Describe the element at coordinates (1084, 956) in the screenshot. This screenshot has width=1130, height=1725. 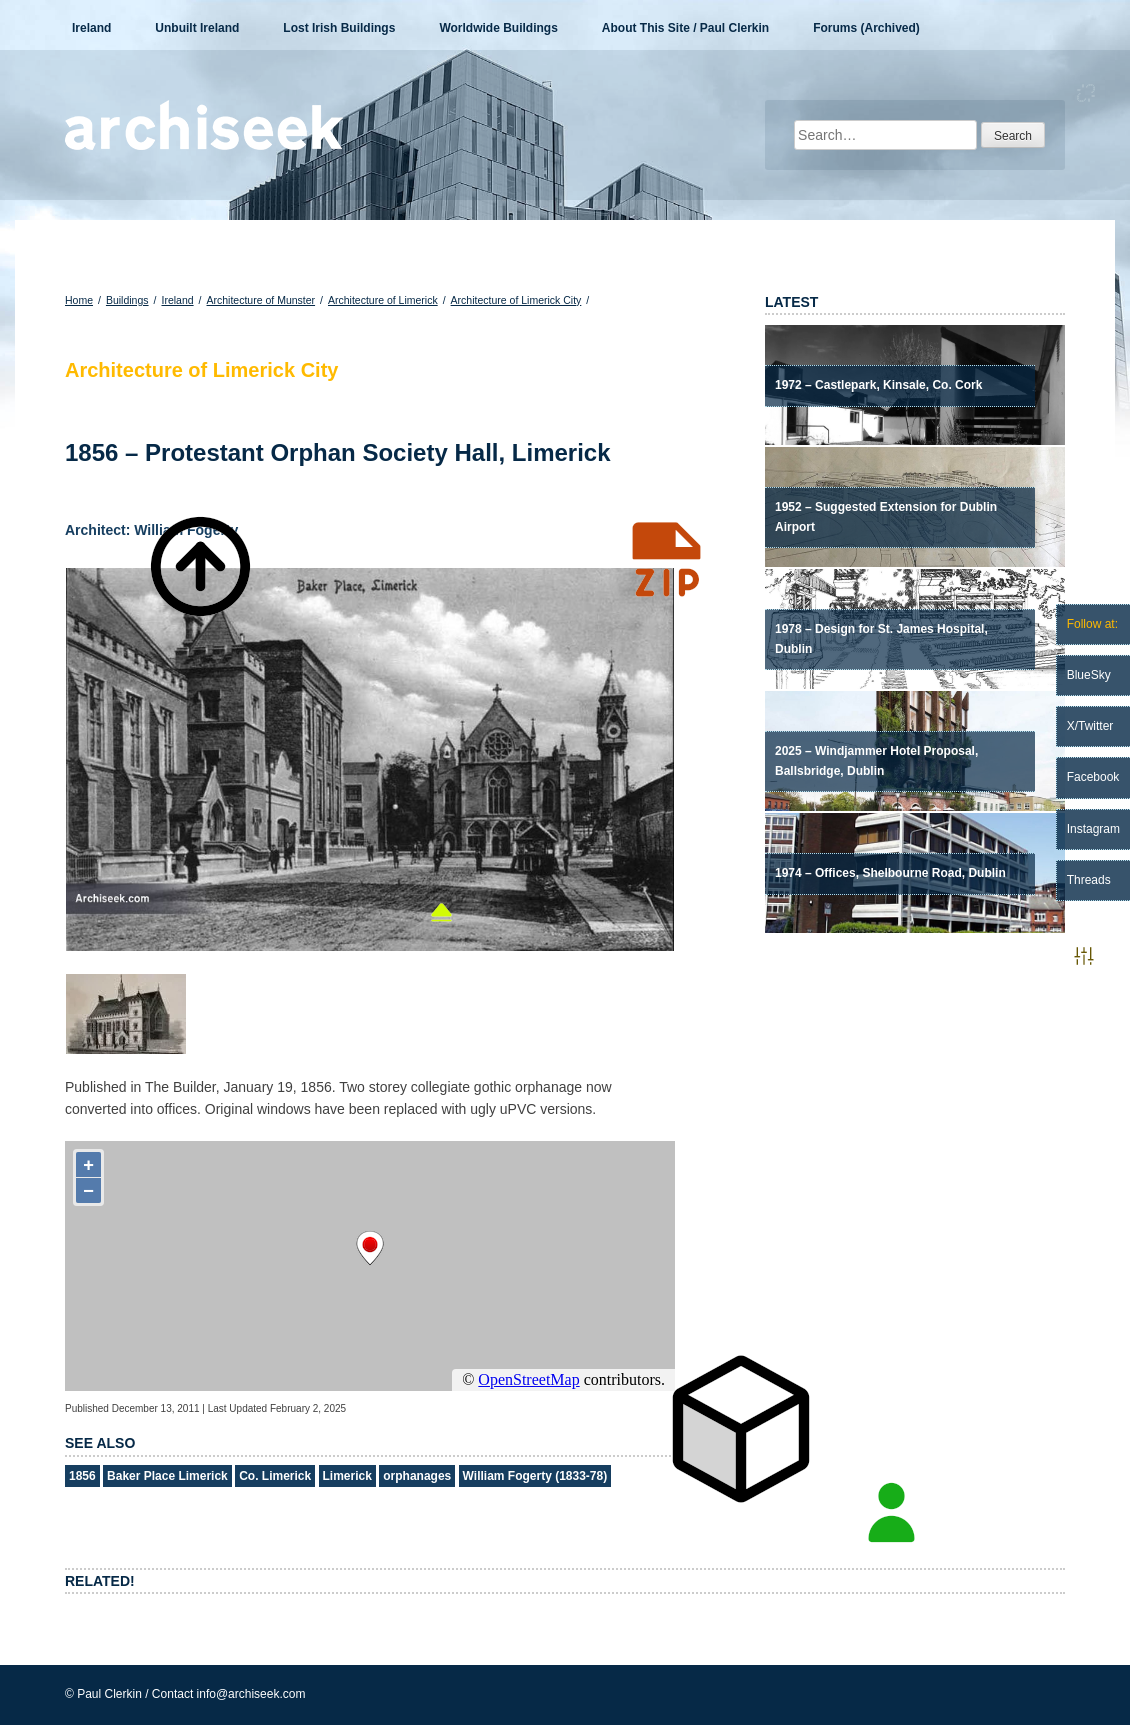
I see `adjust settings or preferences` at that location.